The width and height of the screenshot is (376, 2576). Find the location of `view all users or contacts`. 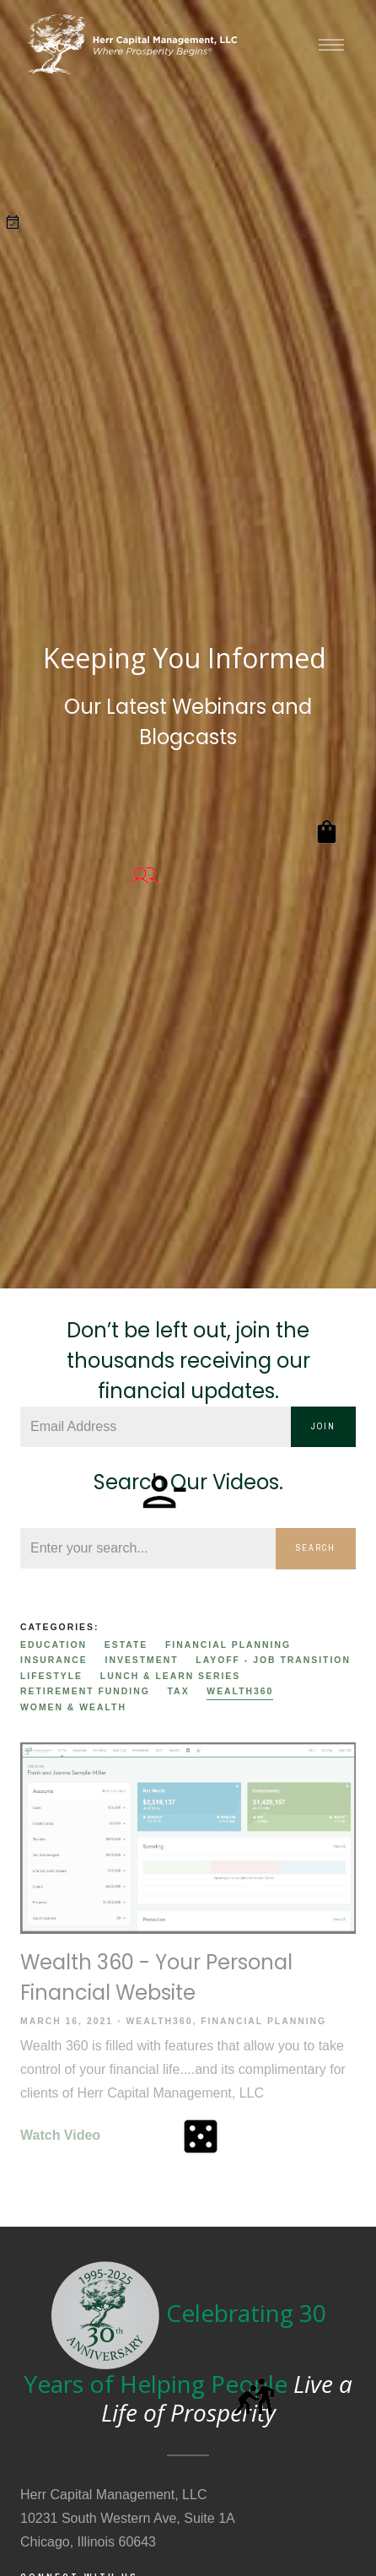

view all users or contacts is located at coordinates (144, 875).